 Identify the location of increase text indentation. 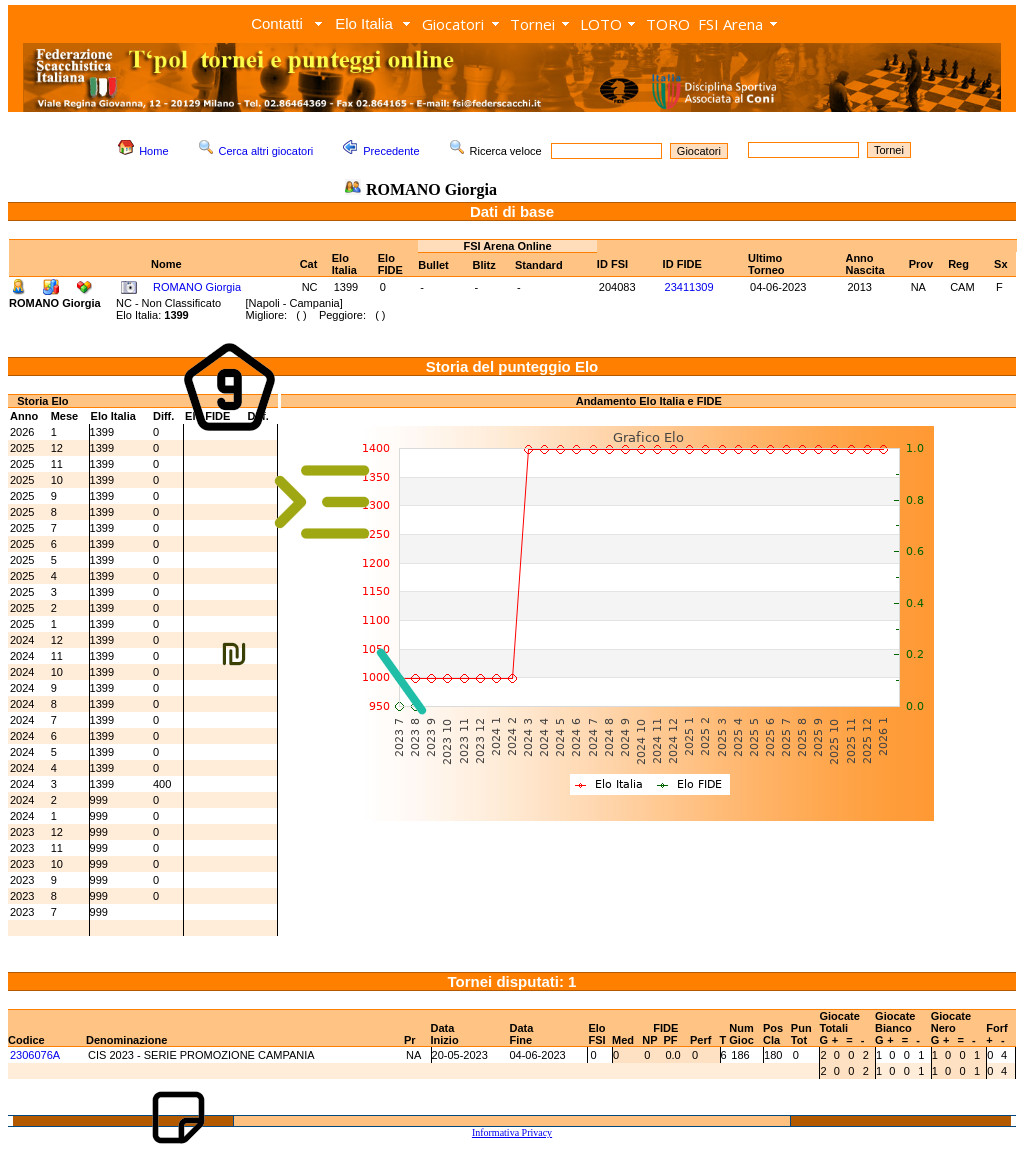
(322, 502).